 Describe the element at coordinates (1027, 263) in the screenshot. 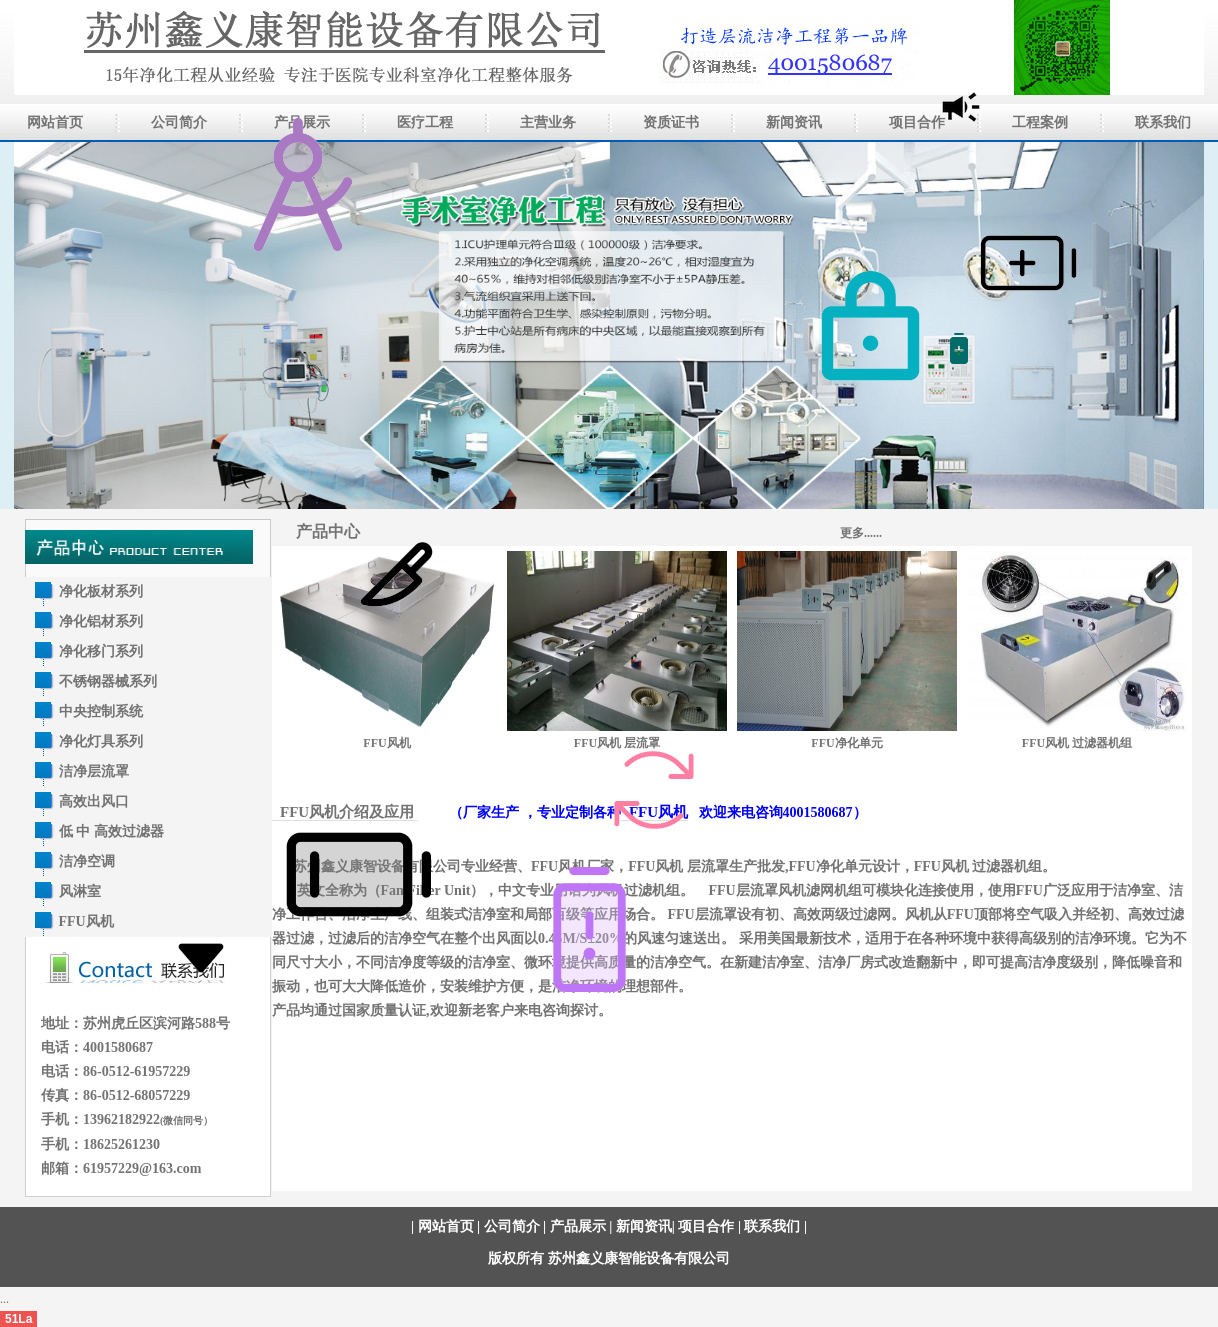

I see `add or extend battery life` at that location.